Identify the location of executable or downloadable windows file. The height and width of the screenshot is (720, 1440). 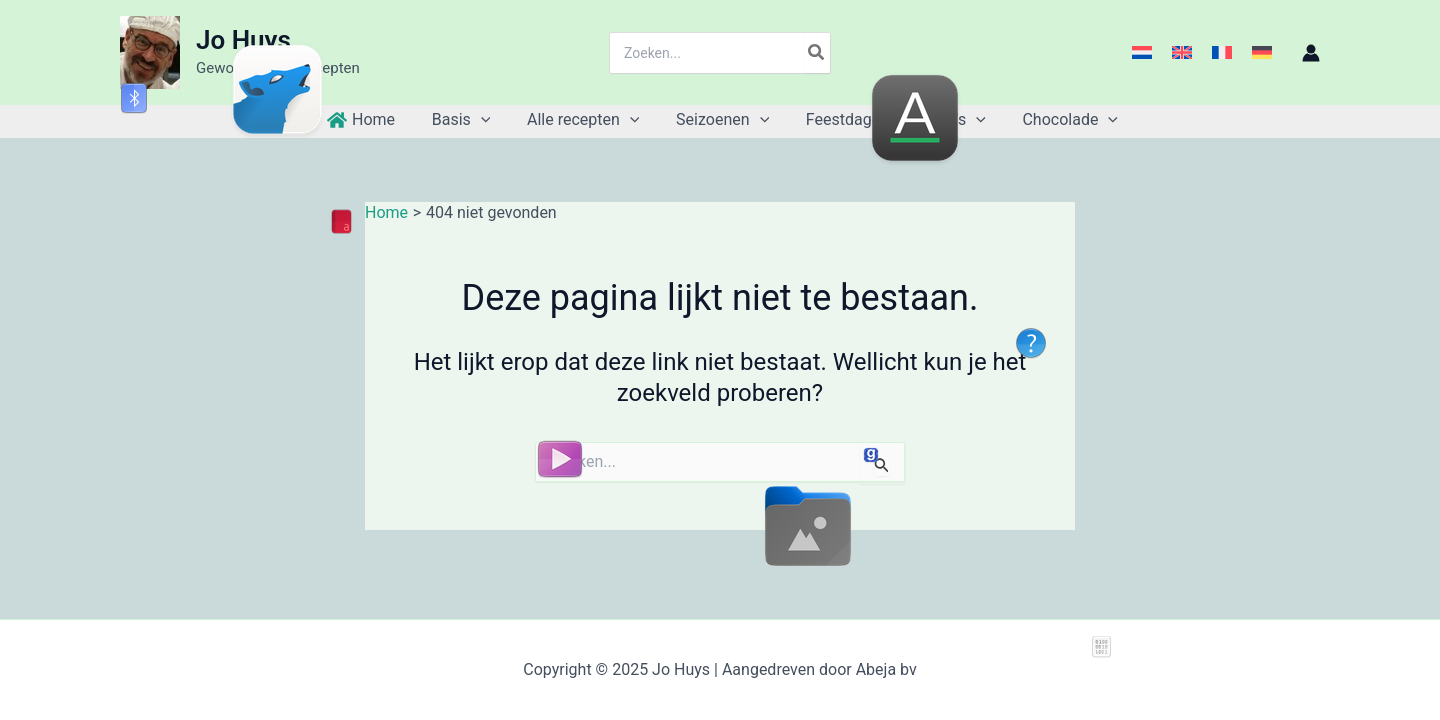
(1101, 646).